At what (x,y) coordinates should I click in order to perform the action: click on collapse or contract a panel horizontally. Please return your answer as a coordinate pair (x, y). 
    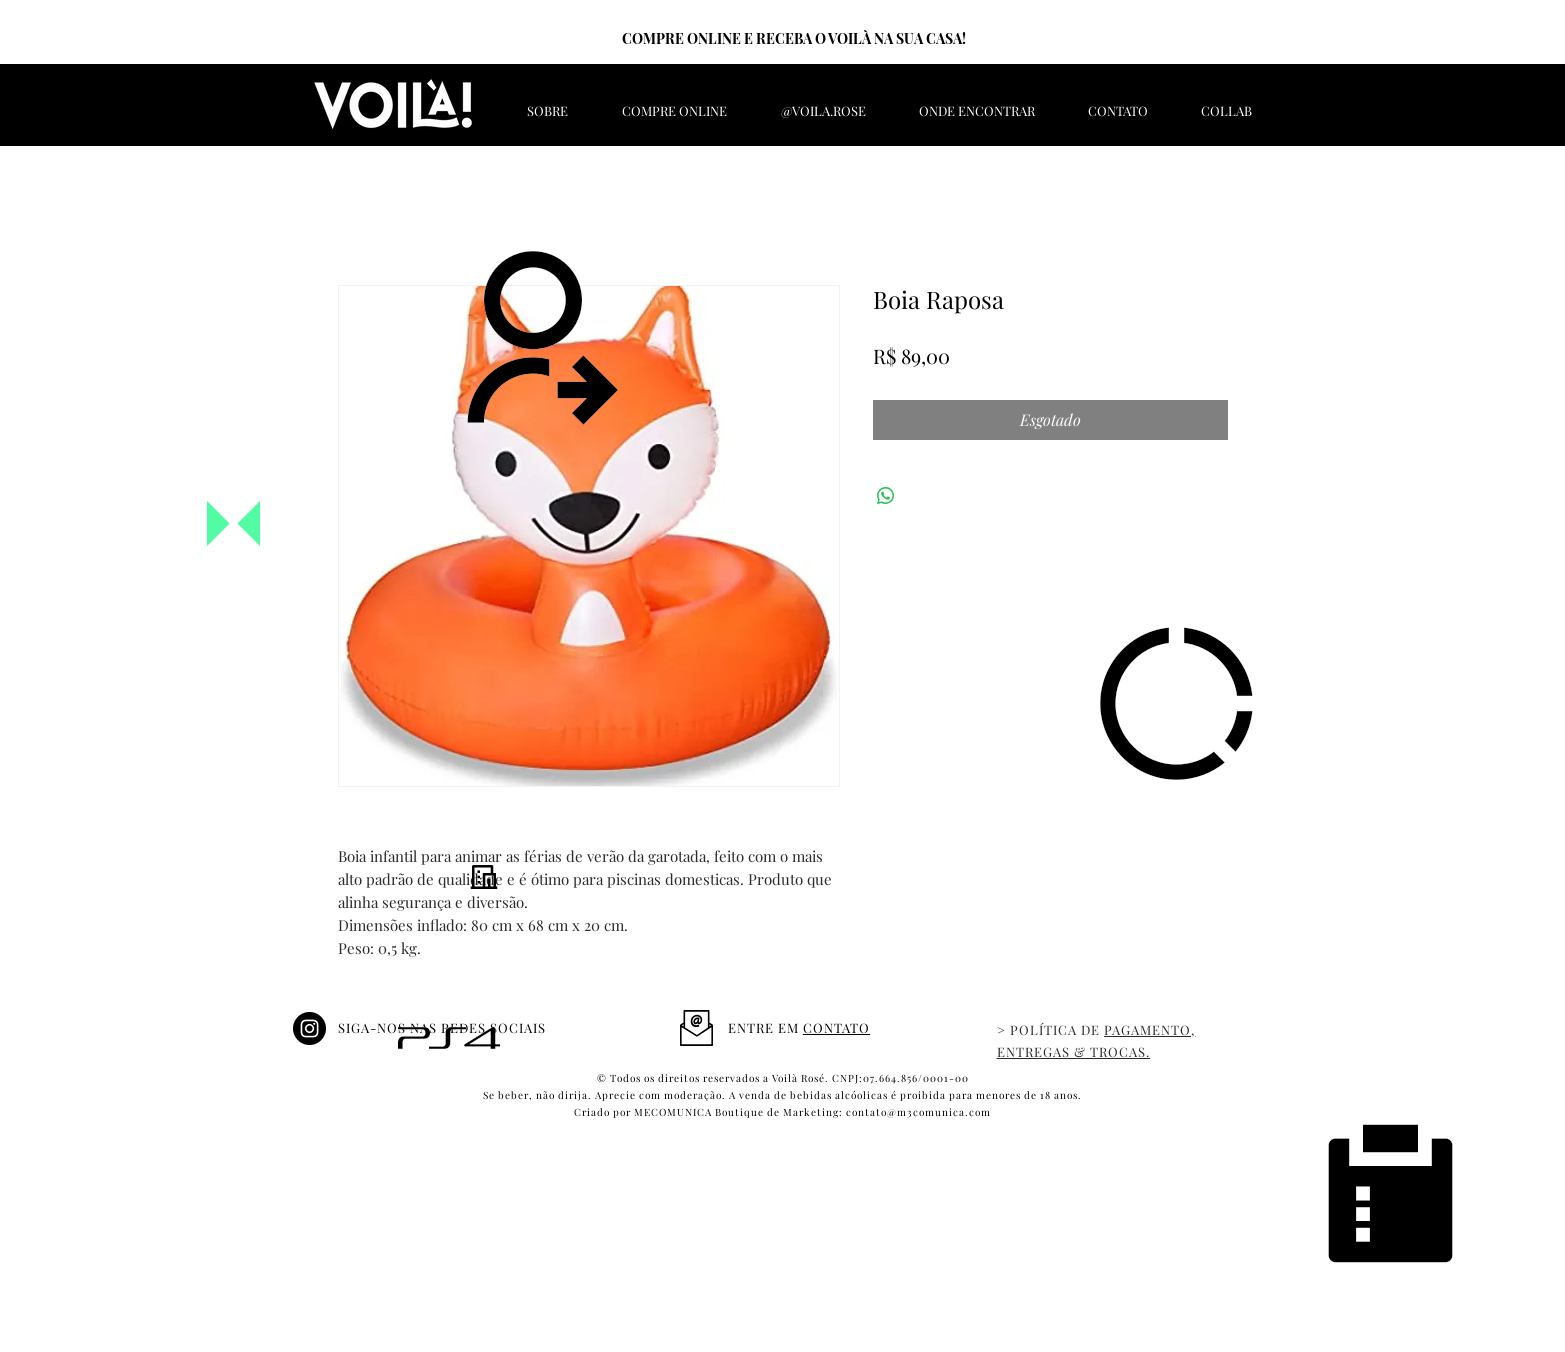
    Looking at the image, I should click on (233, 523).